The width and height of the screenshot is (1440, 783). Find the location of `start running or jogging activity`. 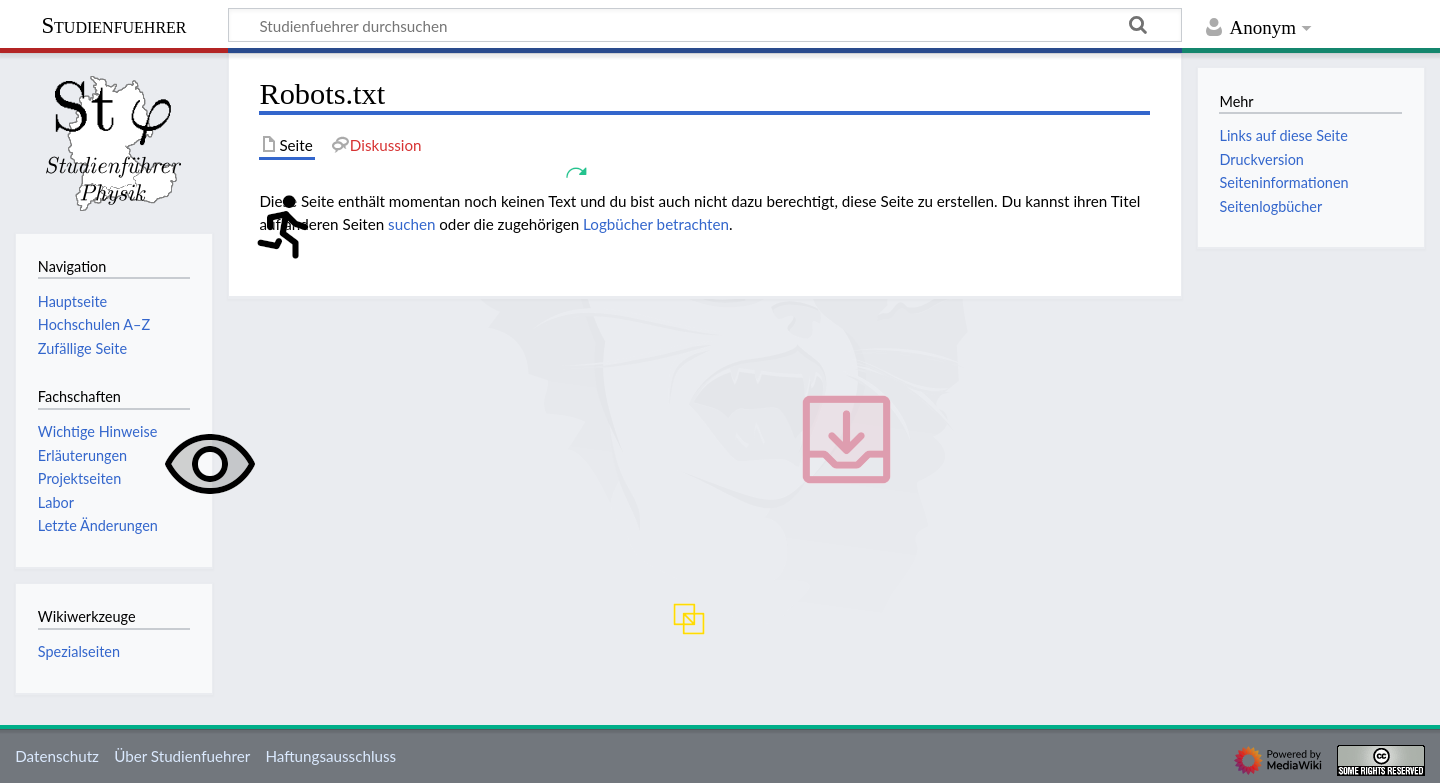

start running or jogging activity is located at coordinates (286, 227).